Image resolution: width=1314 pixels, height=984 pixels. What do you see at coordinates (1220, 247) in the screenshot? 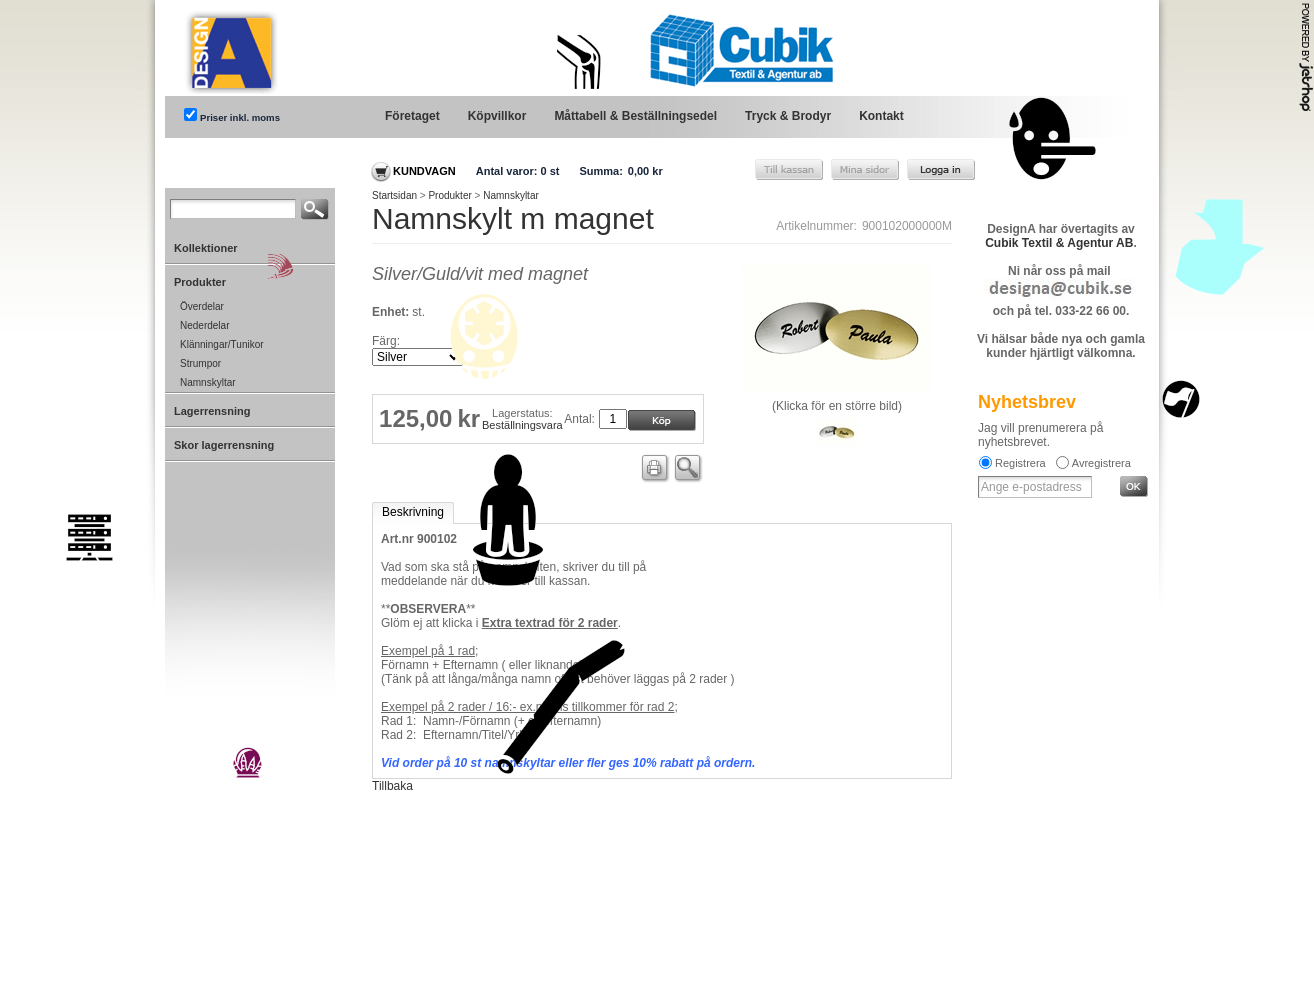
I see `select Guatemala as your country or region` at bounding box center [1220, 247].